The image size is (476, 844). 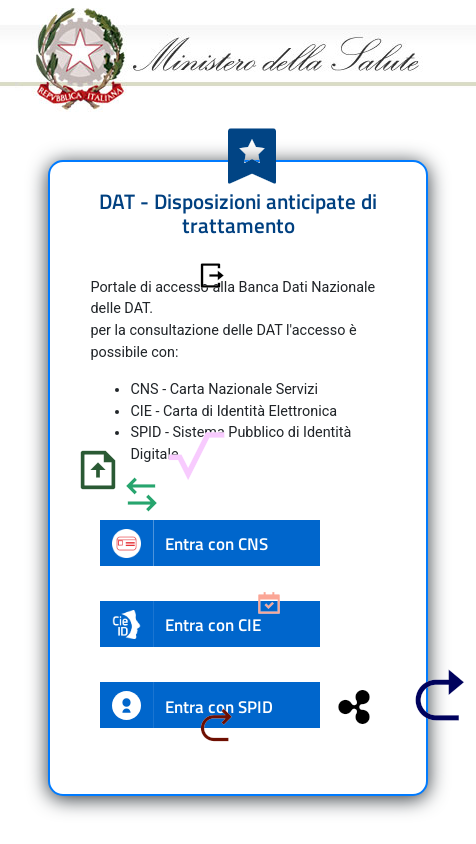 I want to click on access square root or radical function in calculator, so click(x=196, y=454).